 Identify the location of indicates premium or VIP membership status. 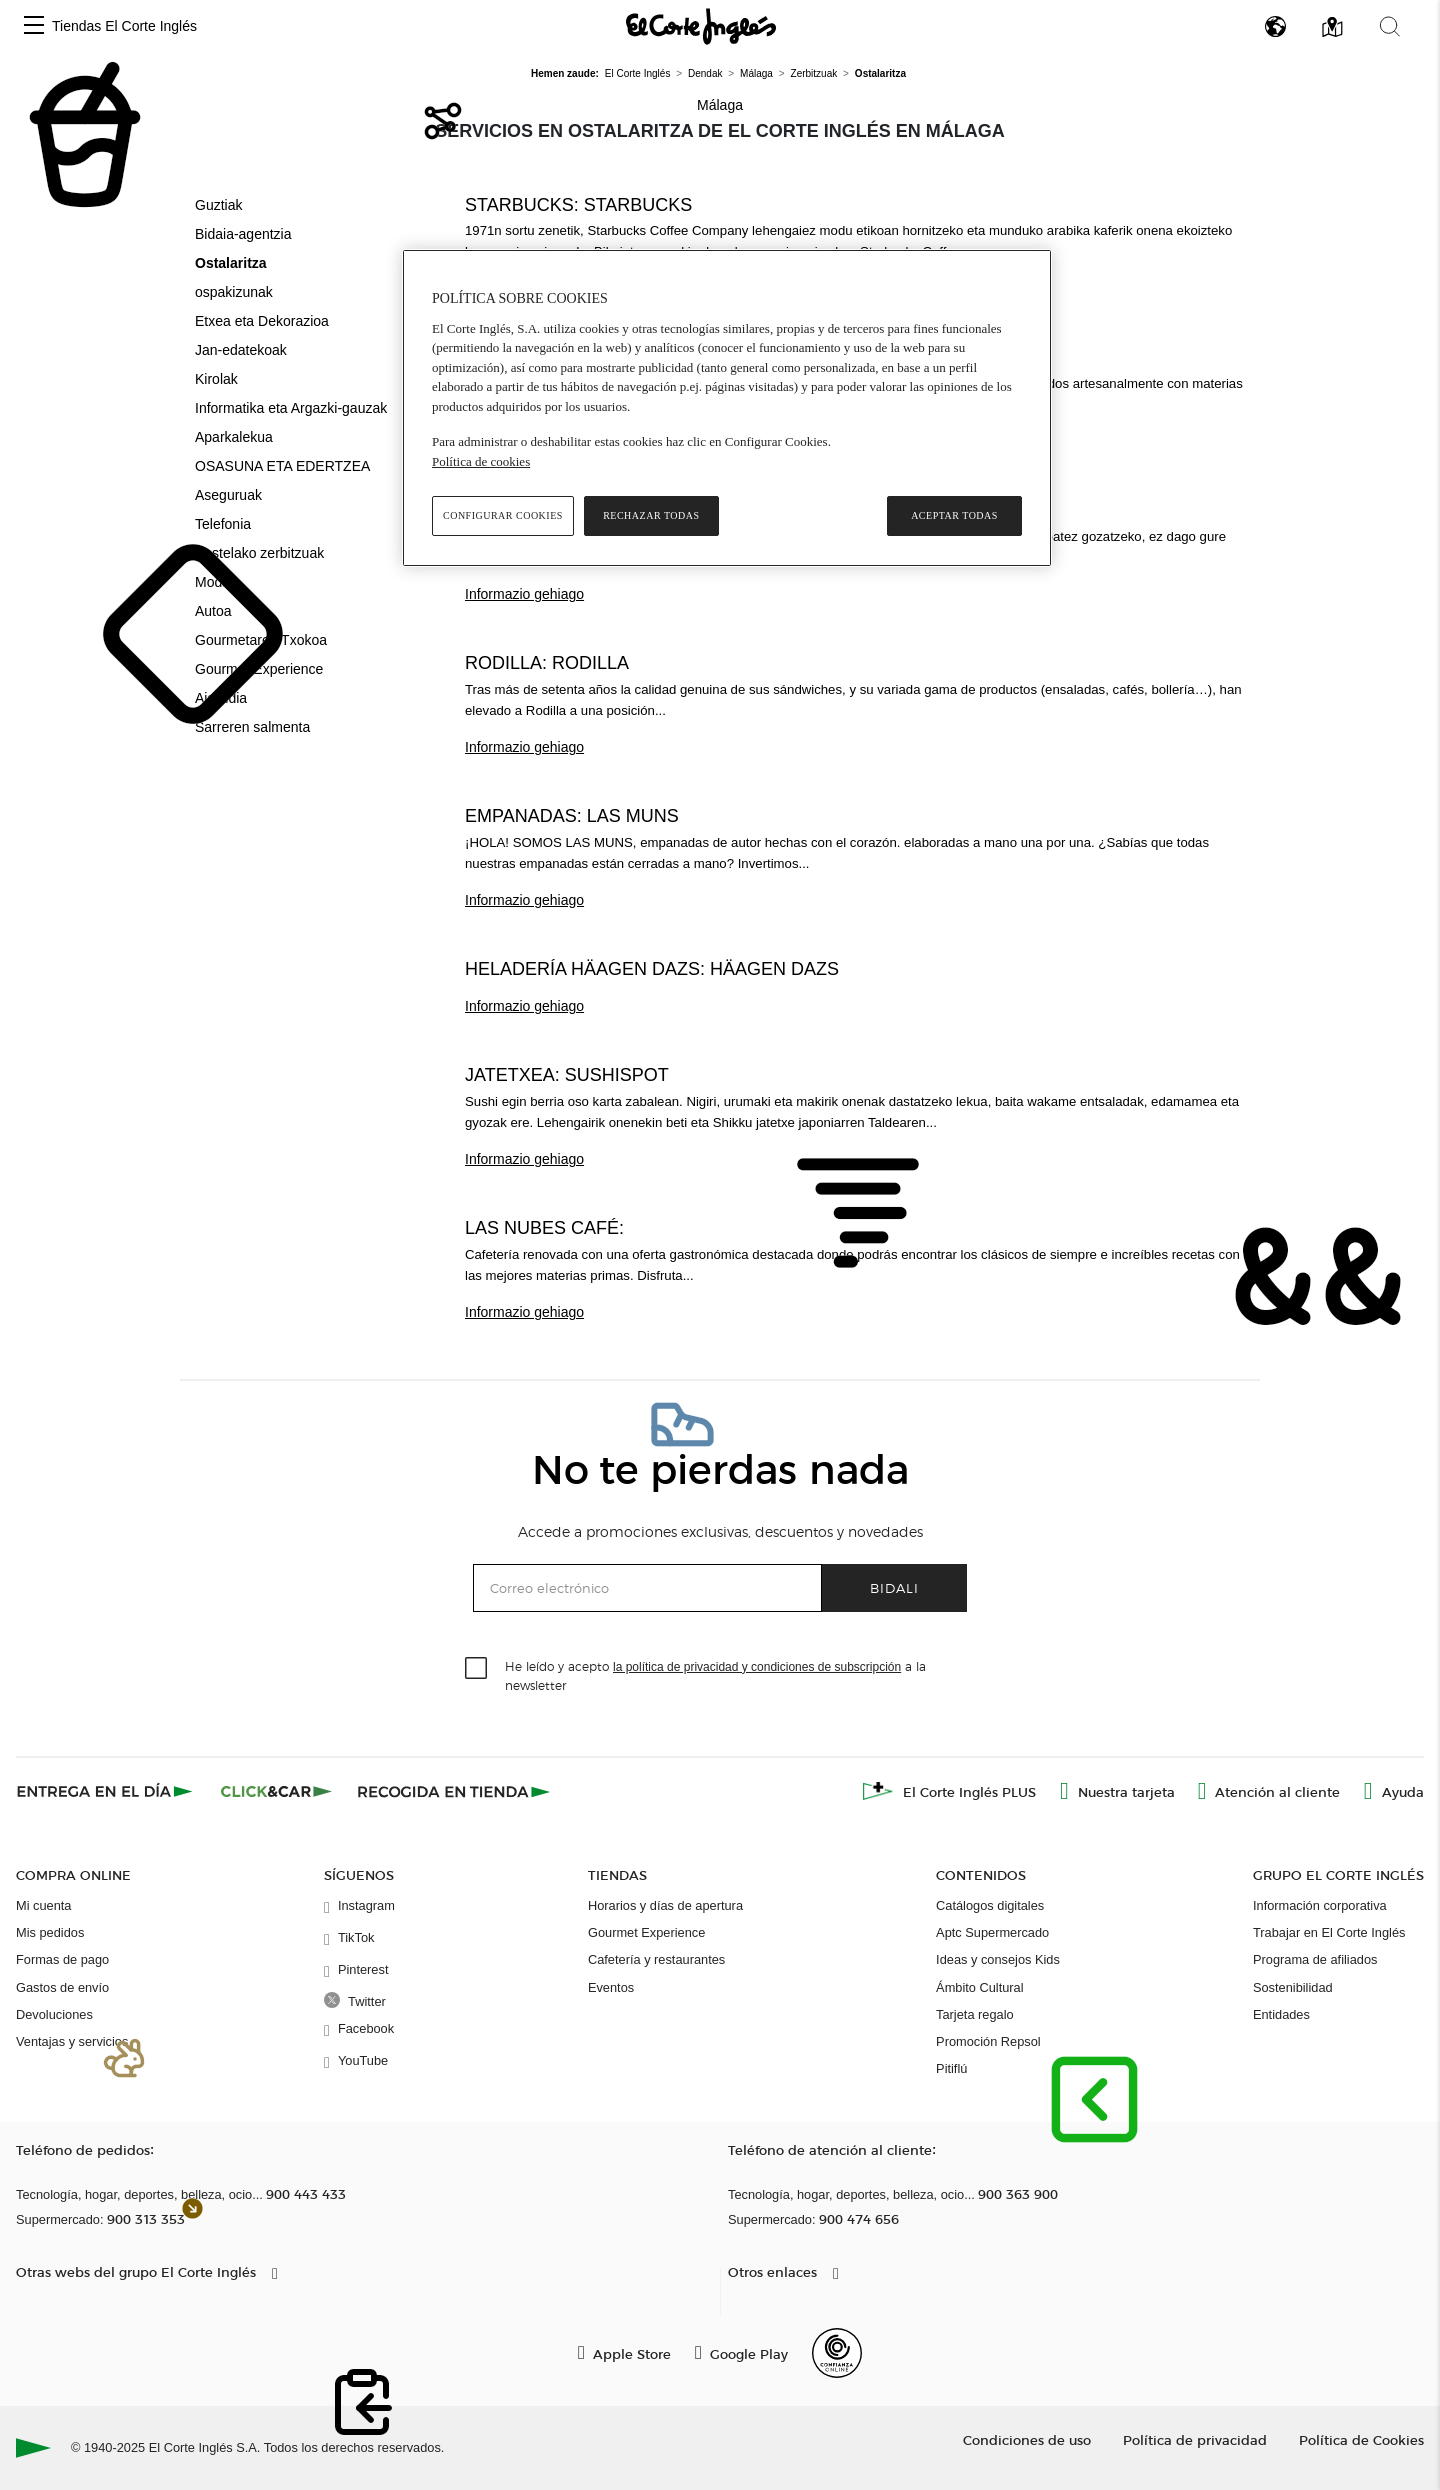
(193, 634).